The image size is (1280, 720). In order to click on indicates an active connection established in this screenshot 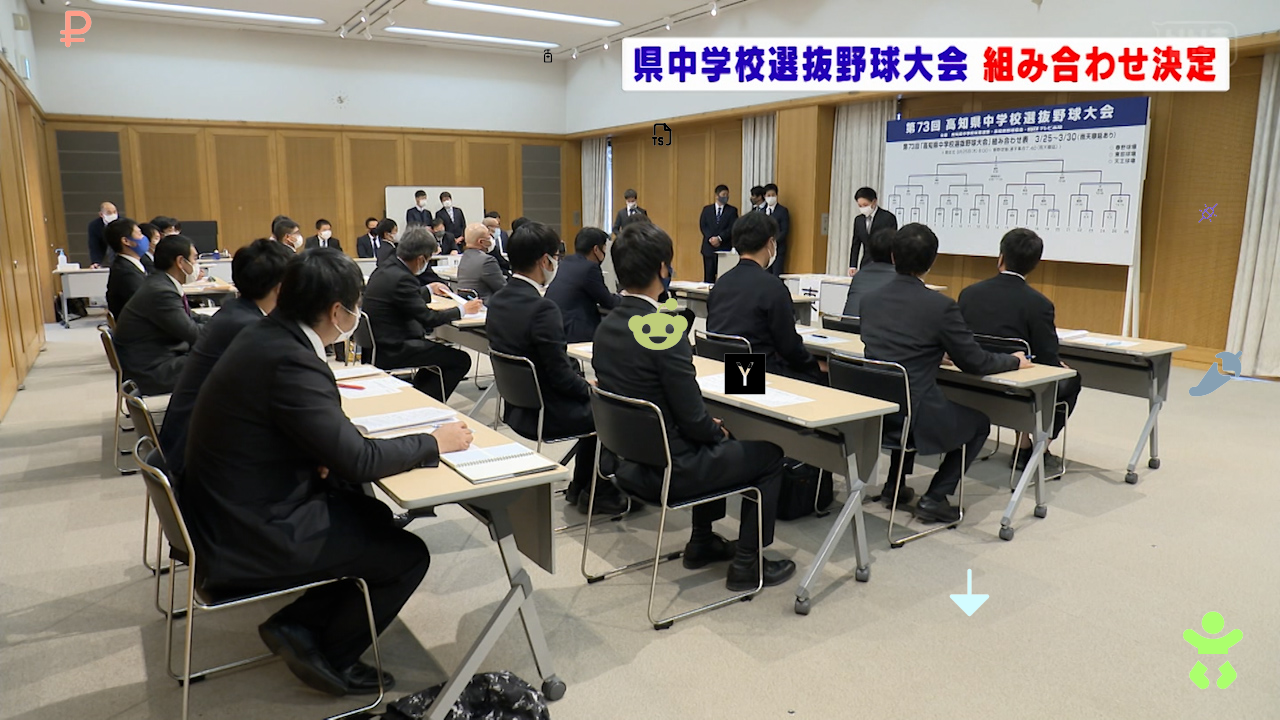, I will do `click(1208, 213)`.